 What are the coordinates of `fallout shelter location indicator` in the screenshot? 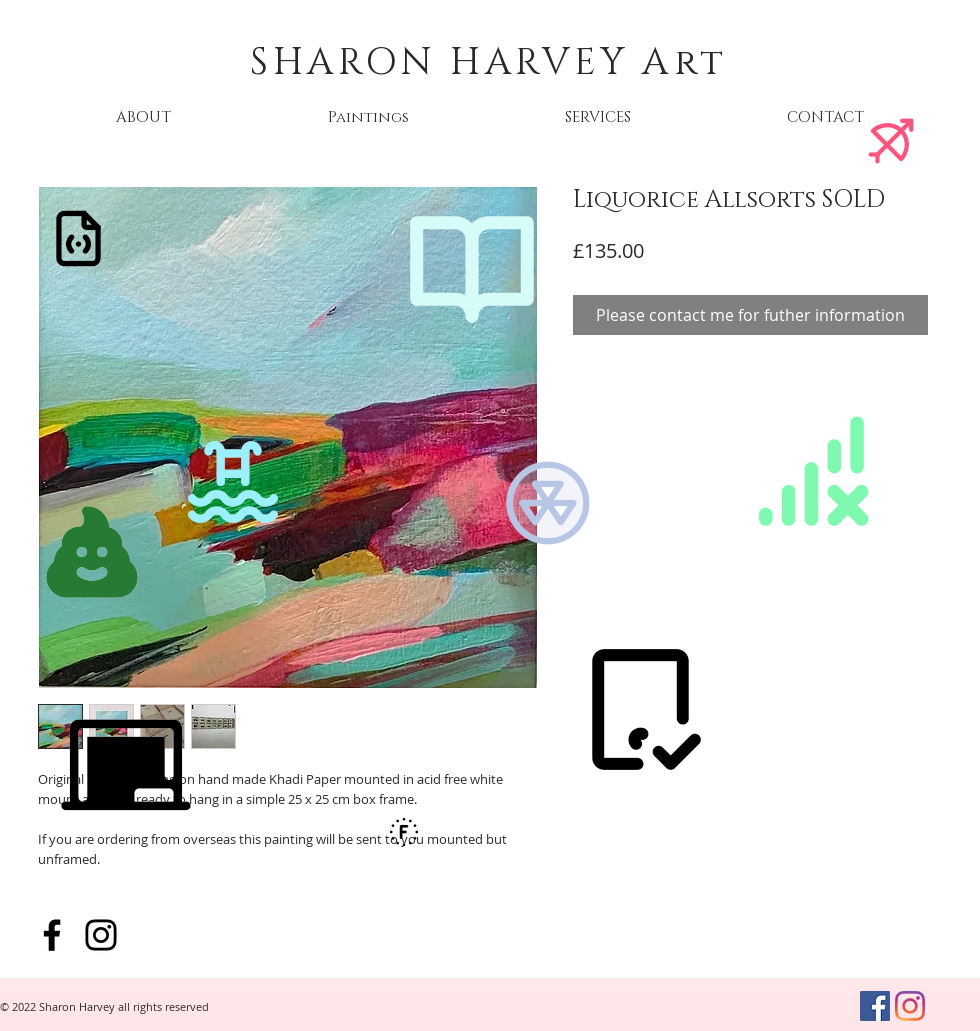 It's located at (548, 503).